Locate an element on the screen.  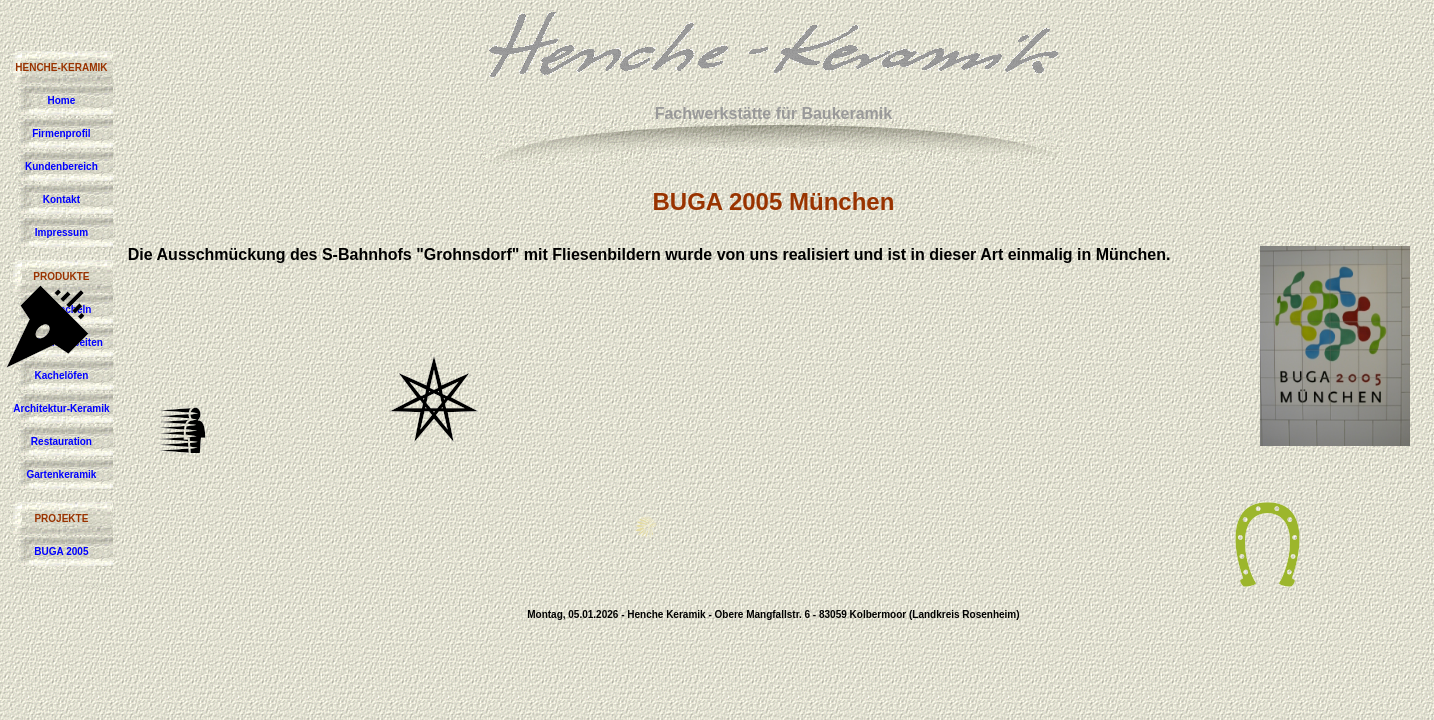
indicates evasion or dodge ability activated is located at coordinates (182, 430).